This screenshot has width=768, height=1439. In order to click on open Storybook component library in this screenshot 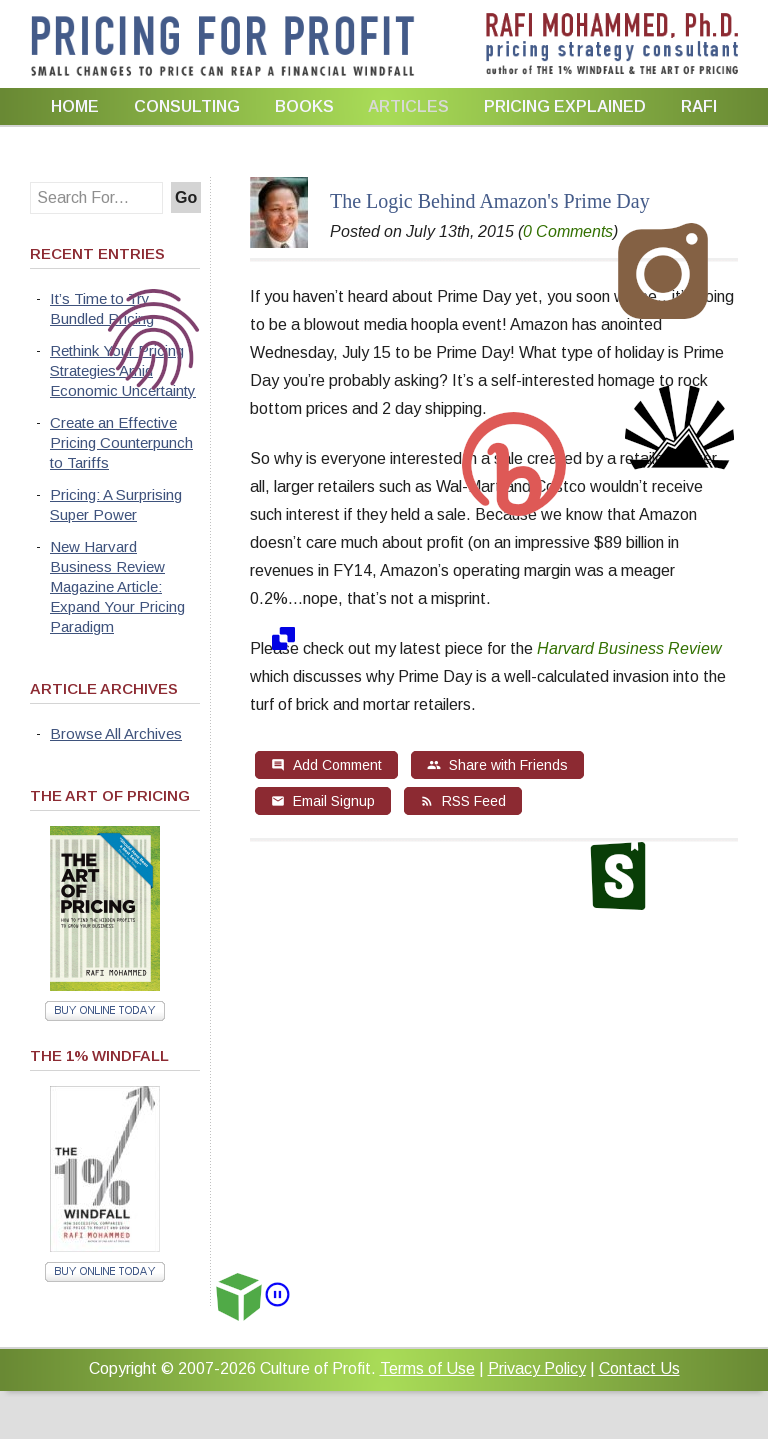, I will do `click(618, 876)`.